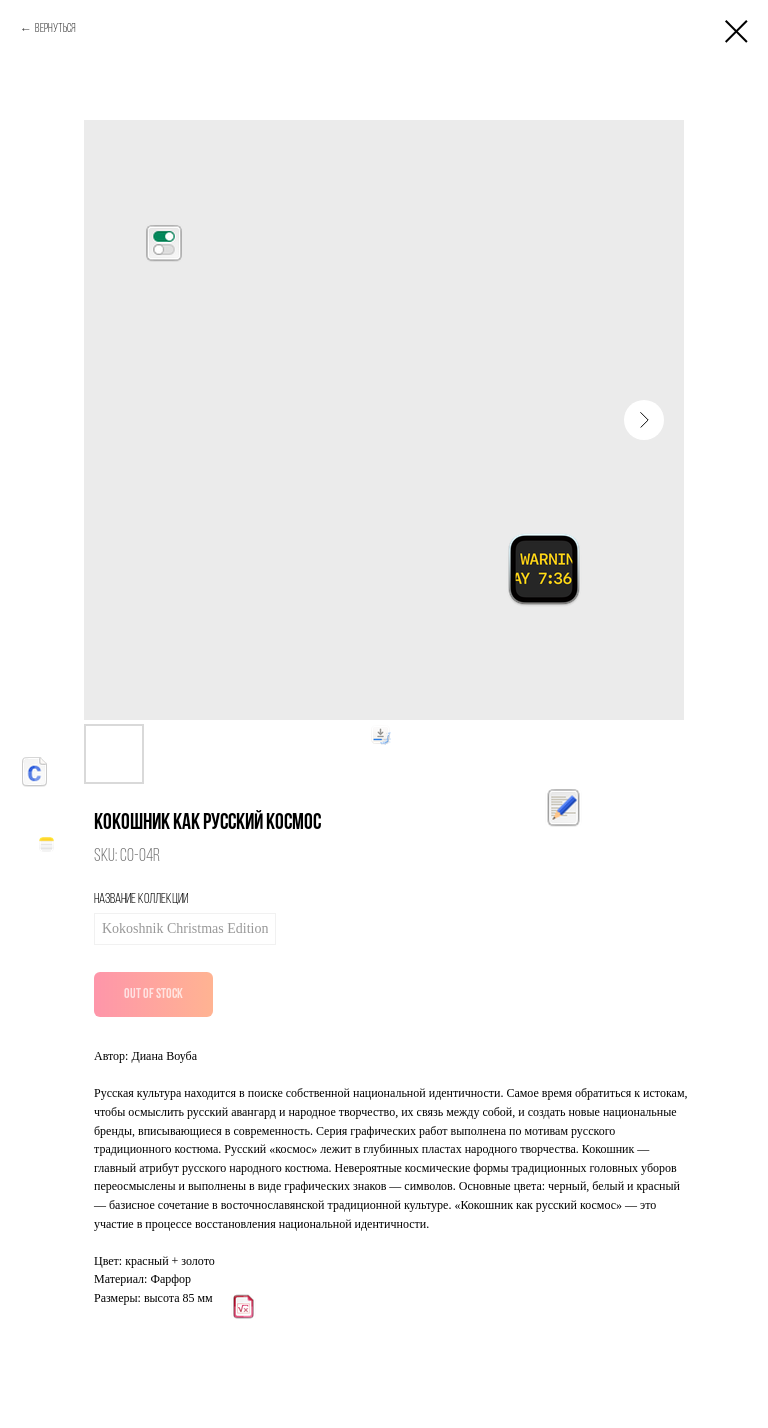  I want to click on open text editor application, so click(563, 807).